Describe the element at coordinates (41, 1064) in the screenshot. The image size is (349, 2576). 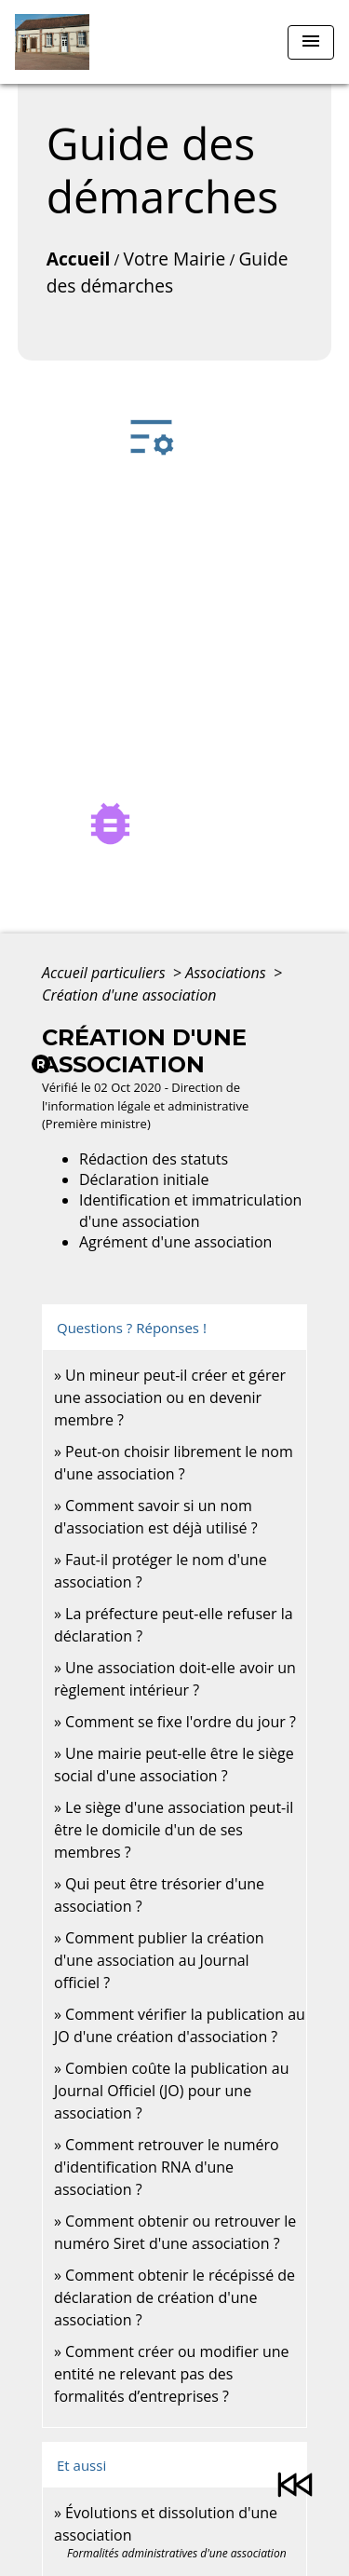
I see `indicates a registered trademark symbol` at that location.